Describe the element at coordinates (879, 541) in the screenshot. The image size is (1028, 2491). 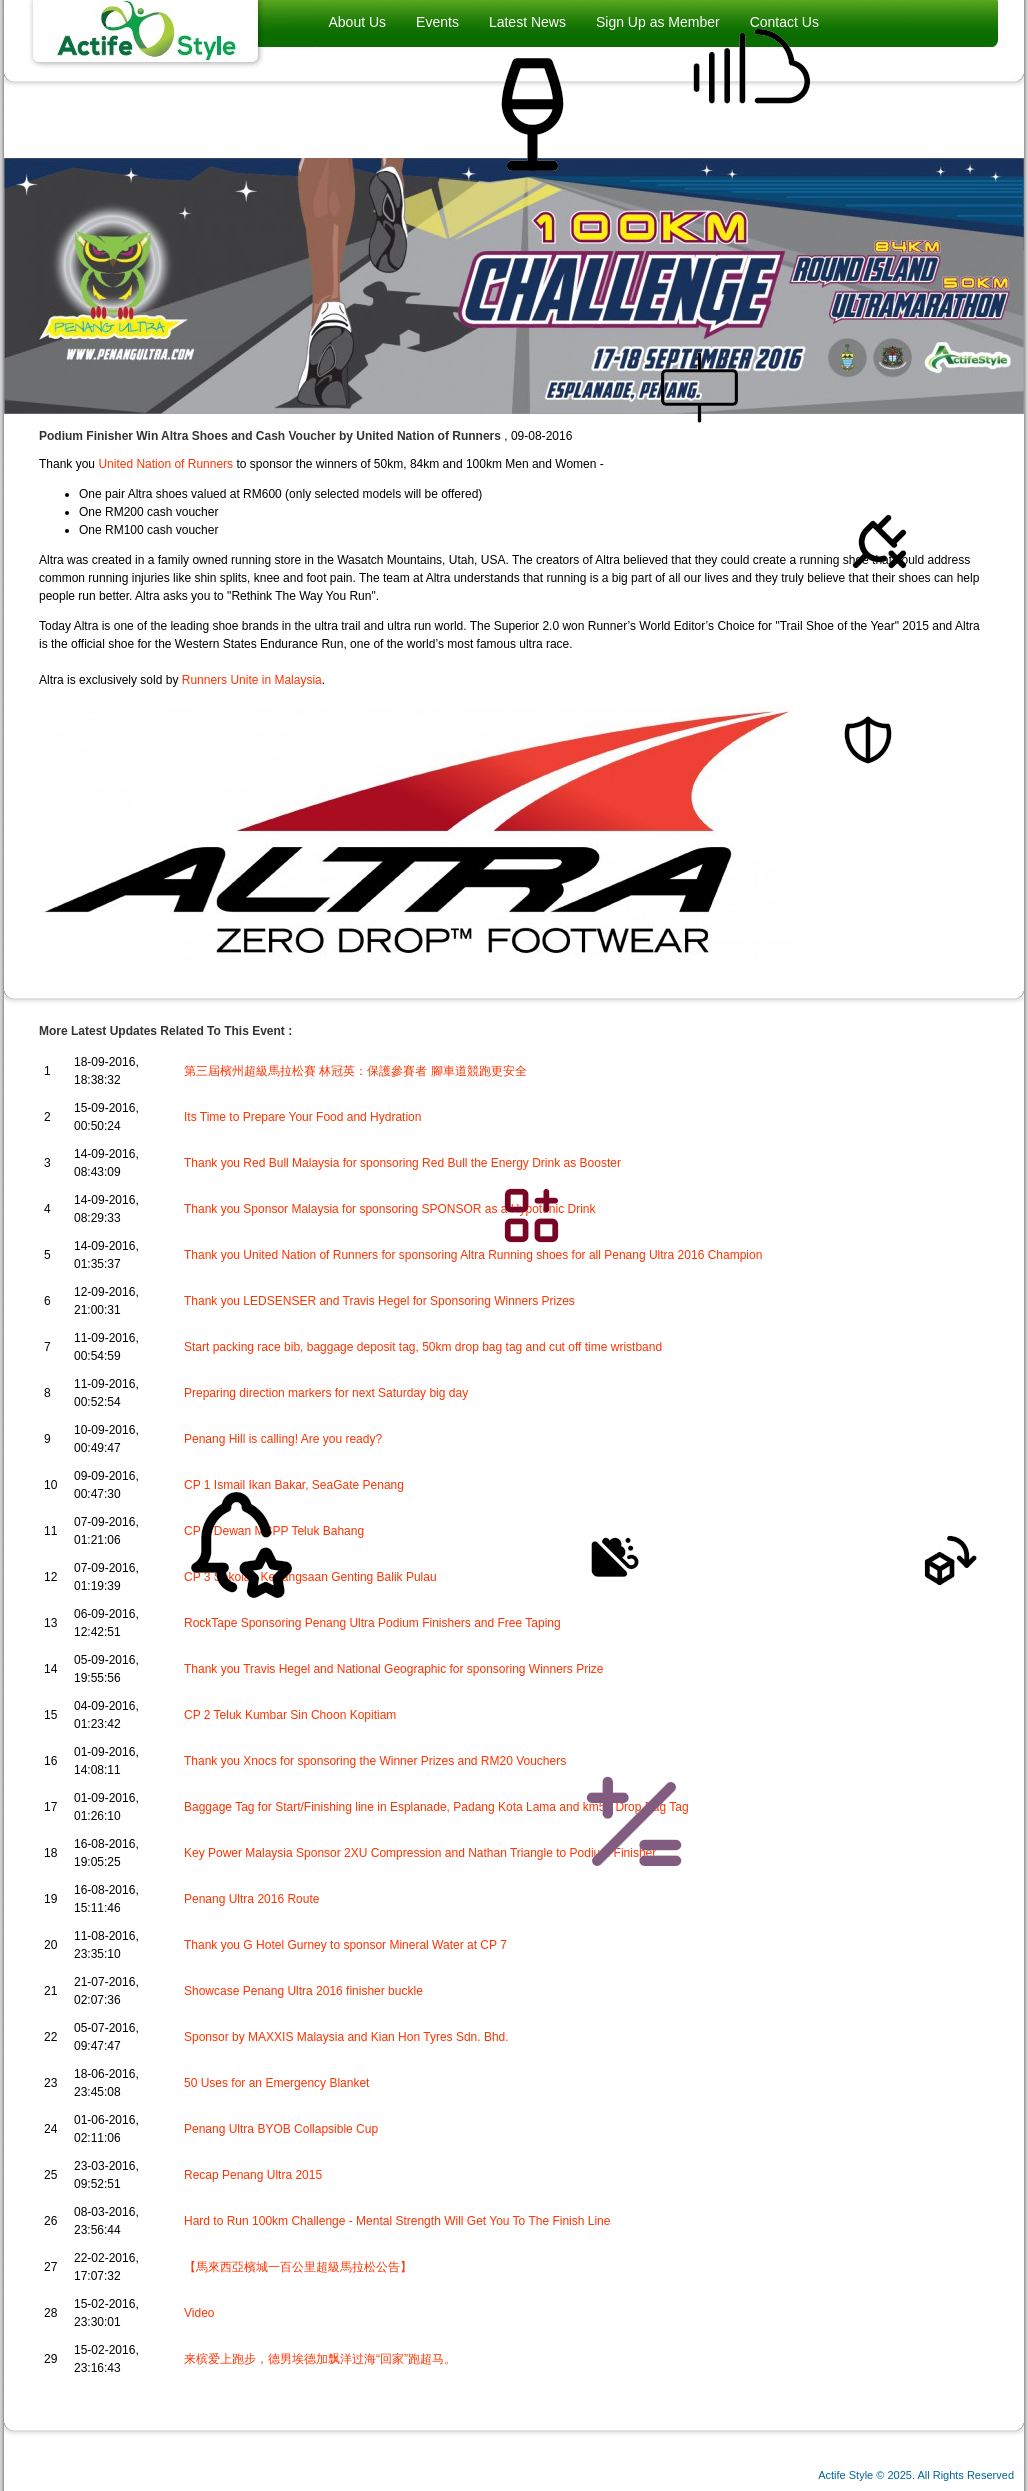
I see `disconnected or unplugged device` at that location.